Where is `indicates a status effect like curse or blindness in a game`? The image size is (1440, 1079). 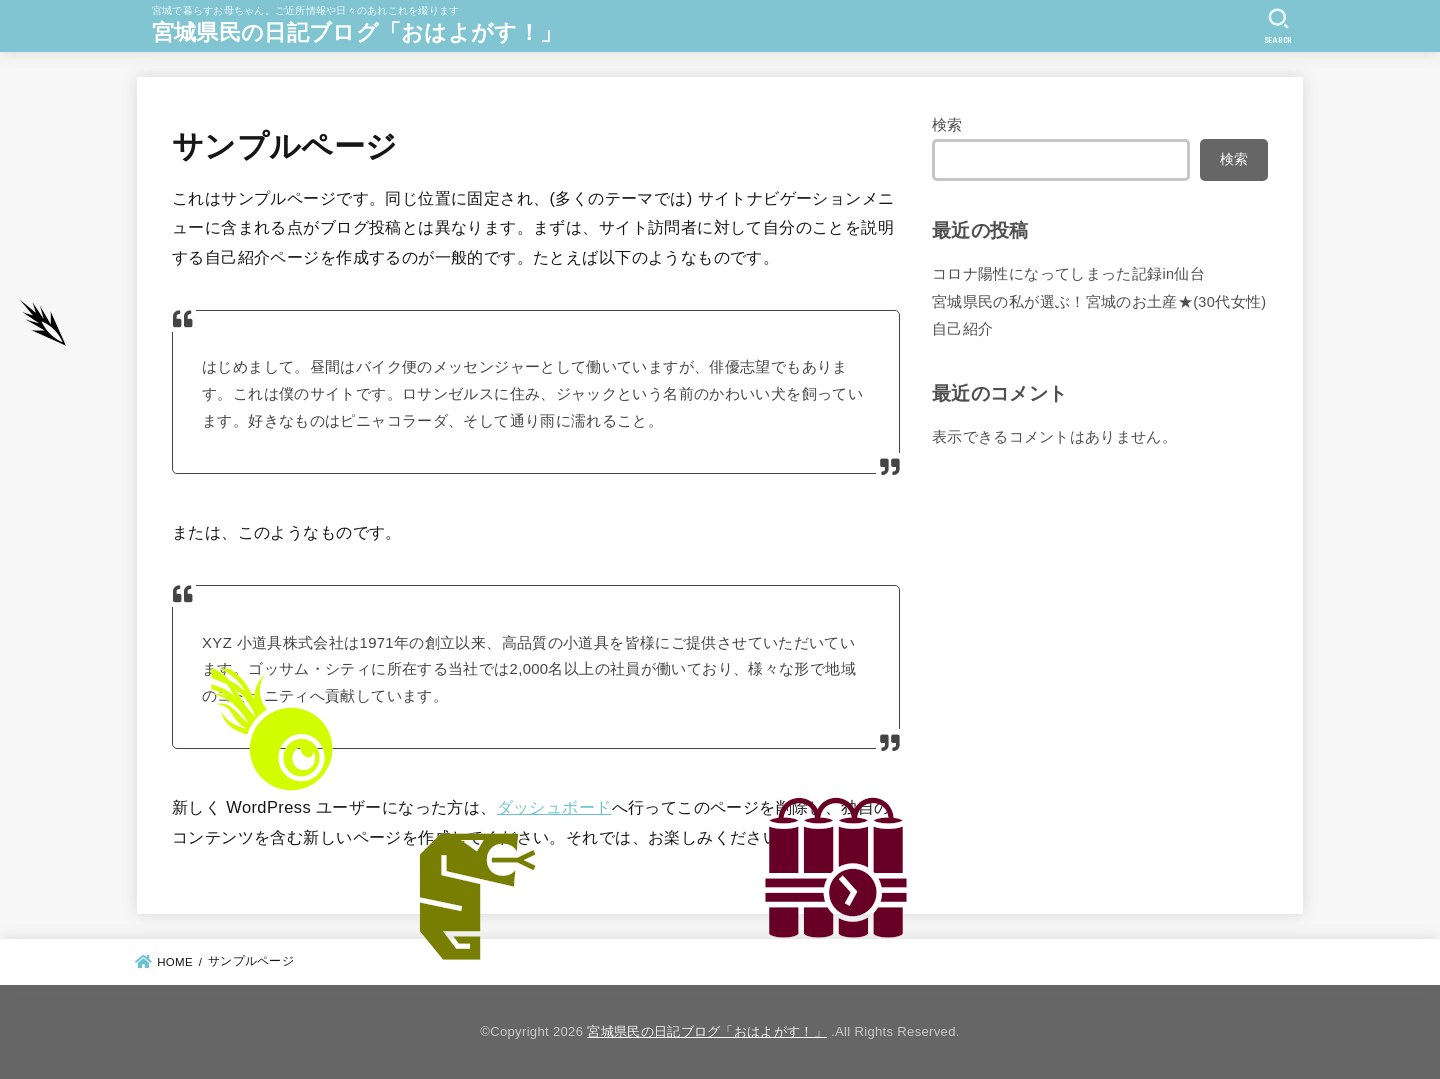
indicates a status effect like curse or blindness in a game is located at coordinates (270, 729).